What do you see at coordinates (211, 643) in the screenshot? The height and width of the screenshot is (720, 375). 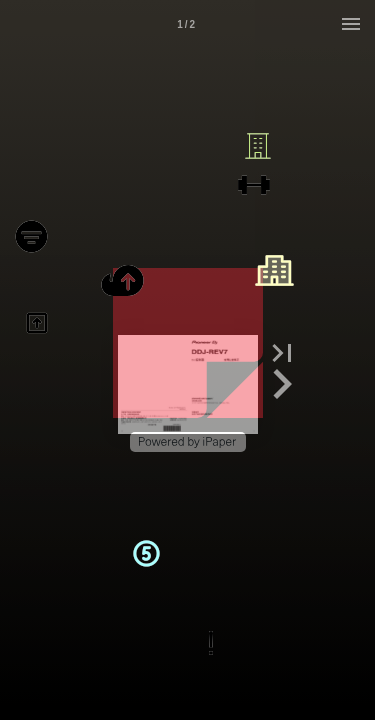 I see `indicates a warning or important notice` at bounding box center [211, 643].